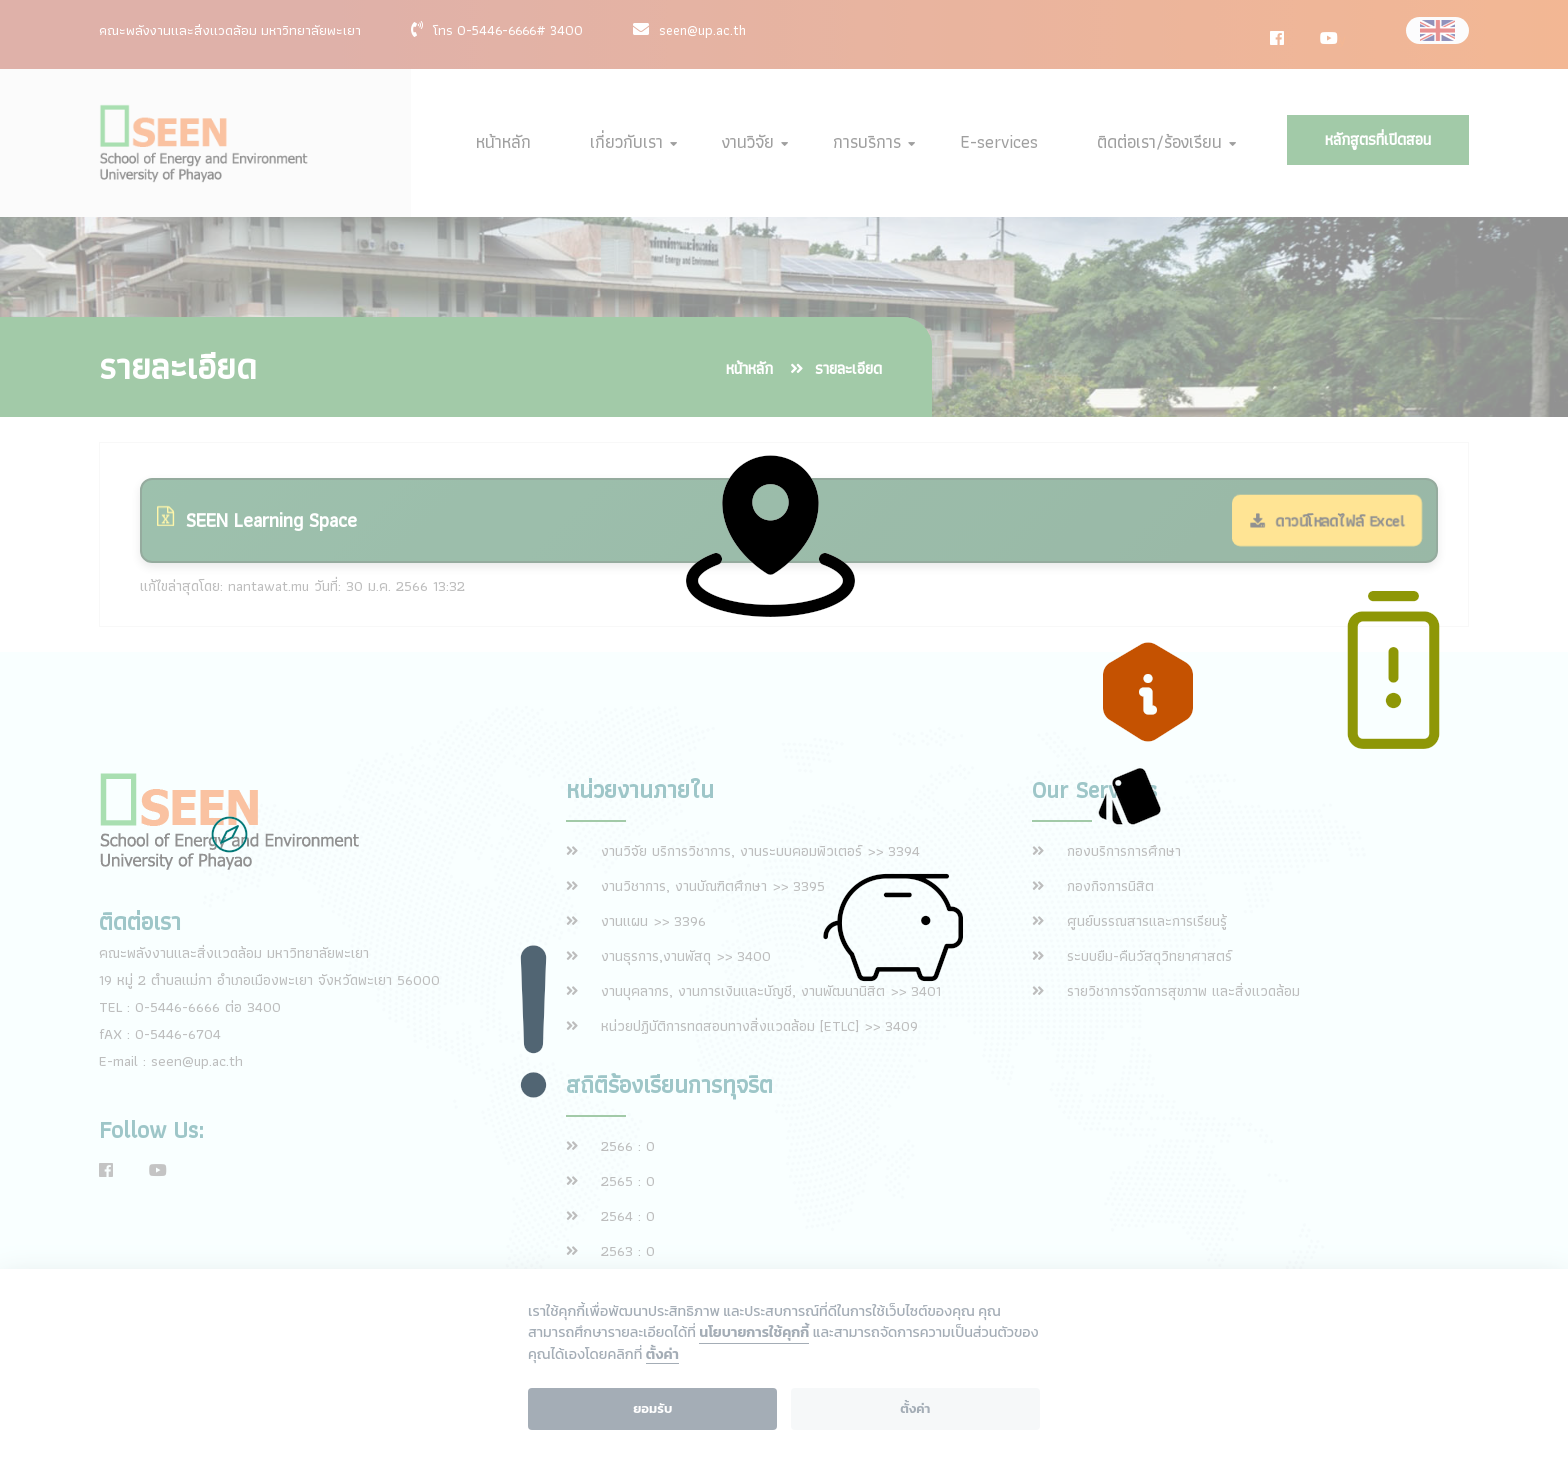 The height and width of the screenshot is (1462, 1568). I want to click on access savings or budget features, so click(895, 927).